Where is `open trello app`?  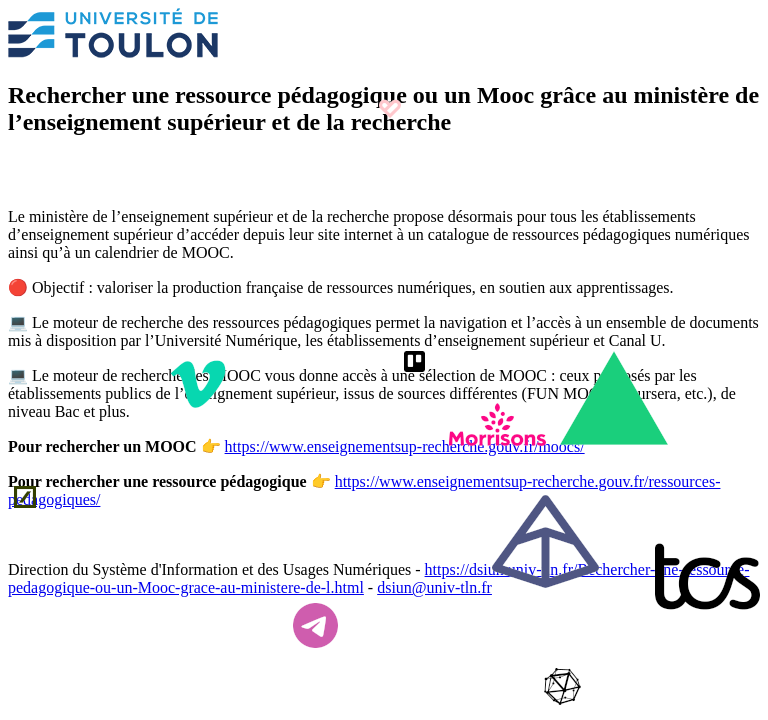
open trello app is located at coordinates (414, 361).